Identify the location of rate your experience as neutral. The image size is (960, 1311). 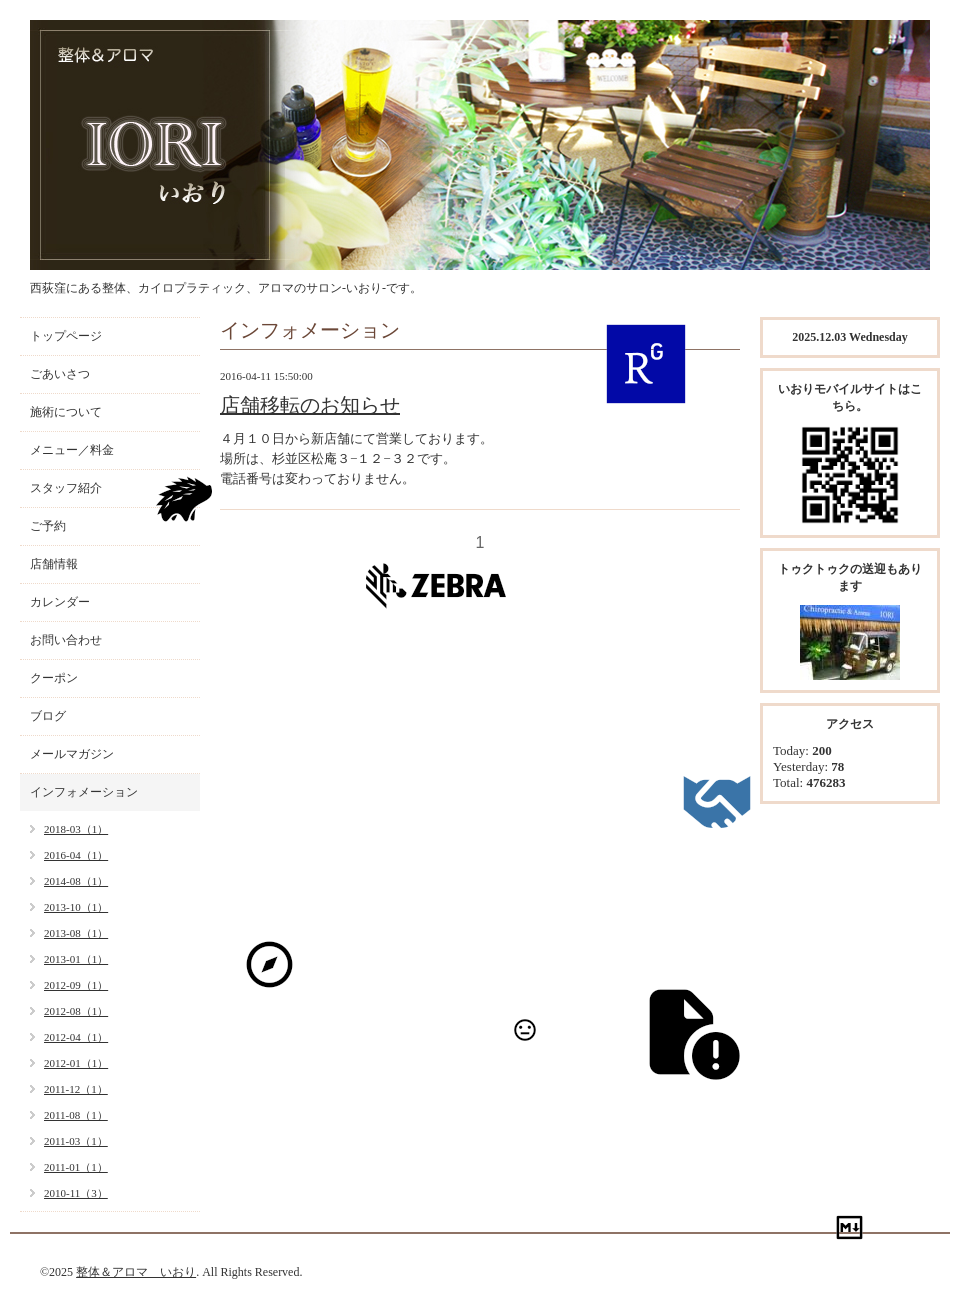
(525, 1030).